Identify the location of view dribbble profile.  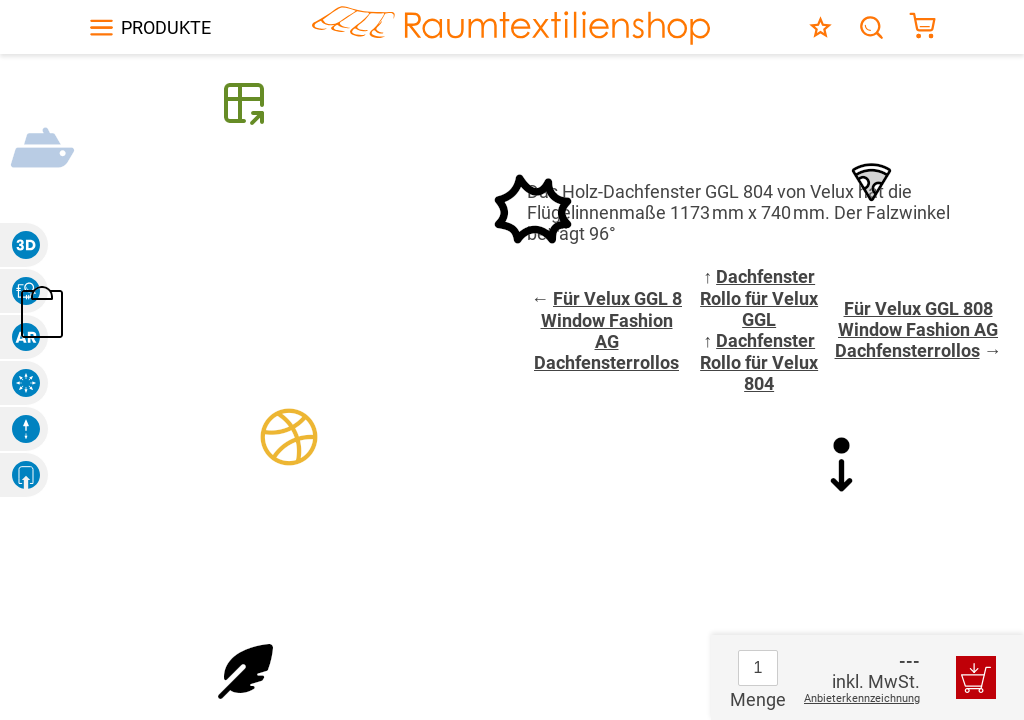
(289, 437).